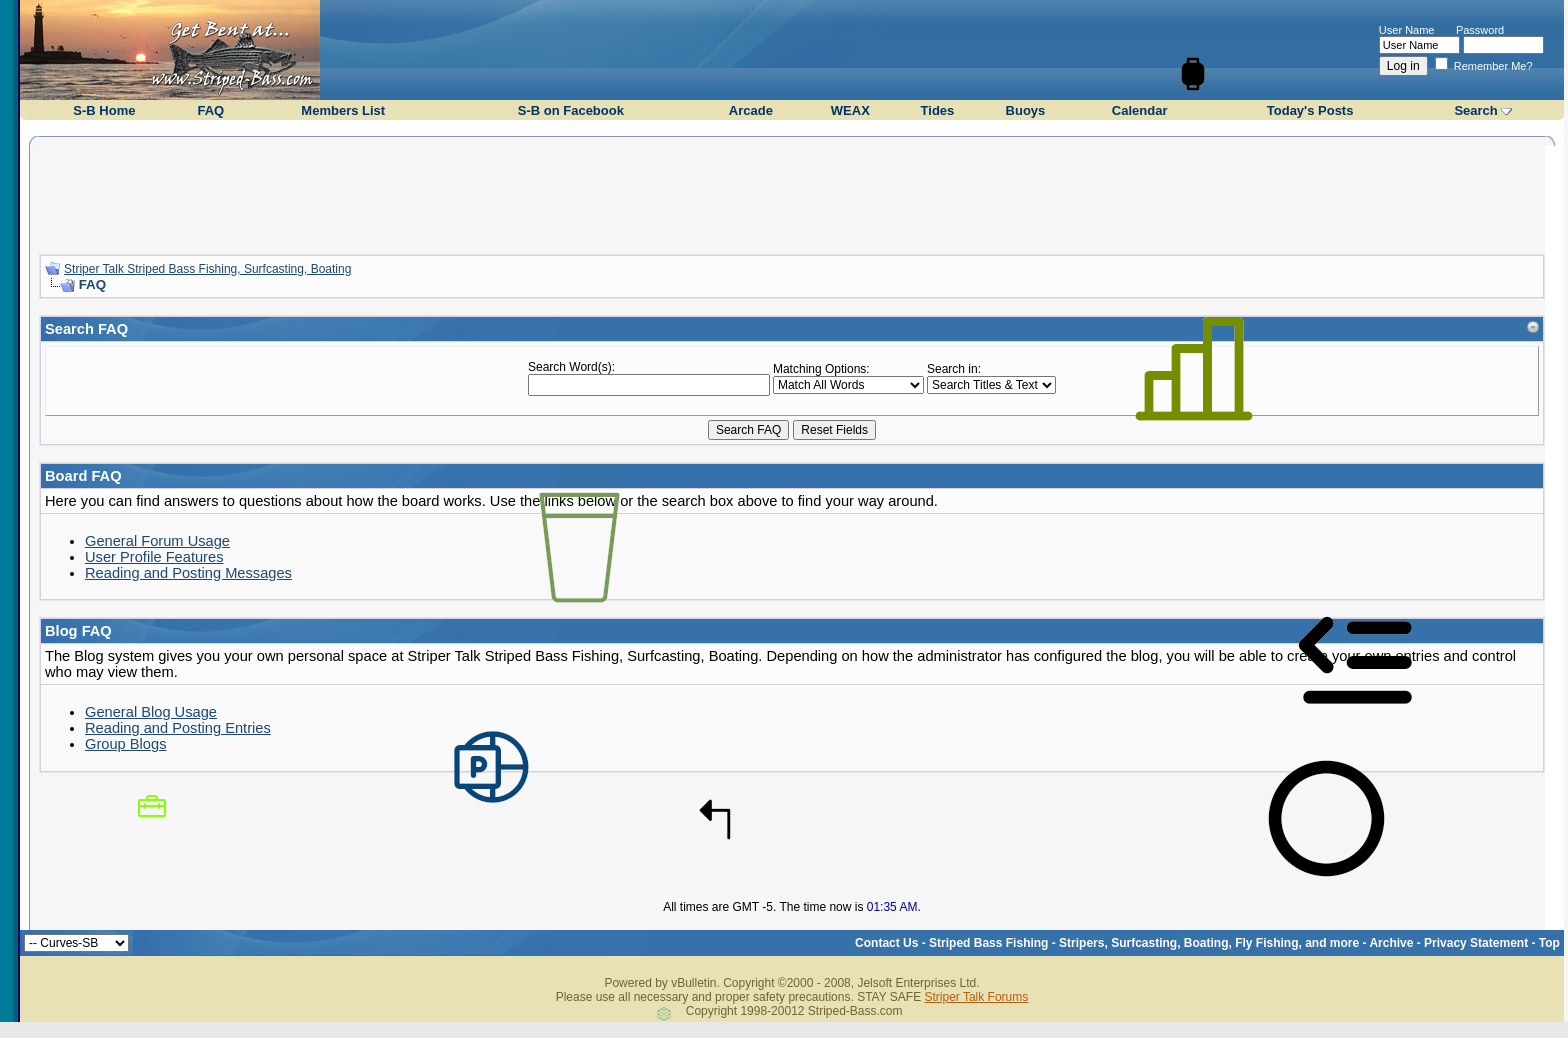 The image size is (1568, 1038). I want to click on view nearby bars or pubs, so click(579, 545).